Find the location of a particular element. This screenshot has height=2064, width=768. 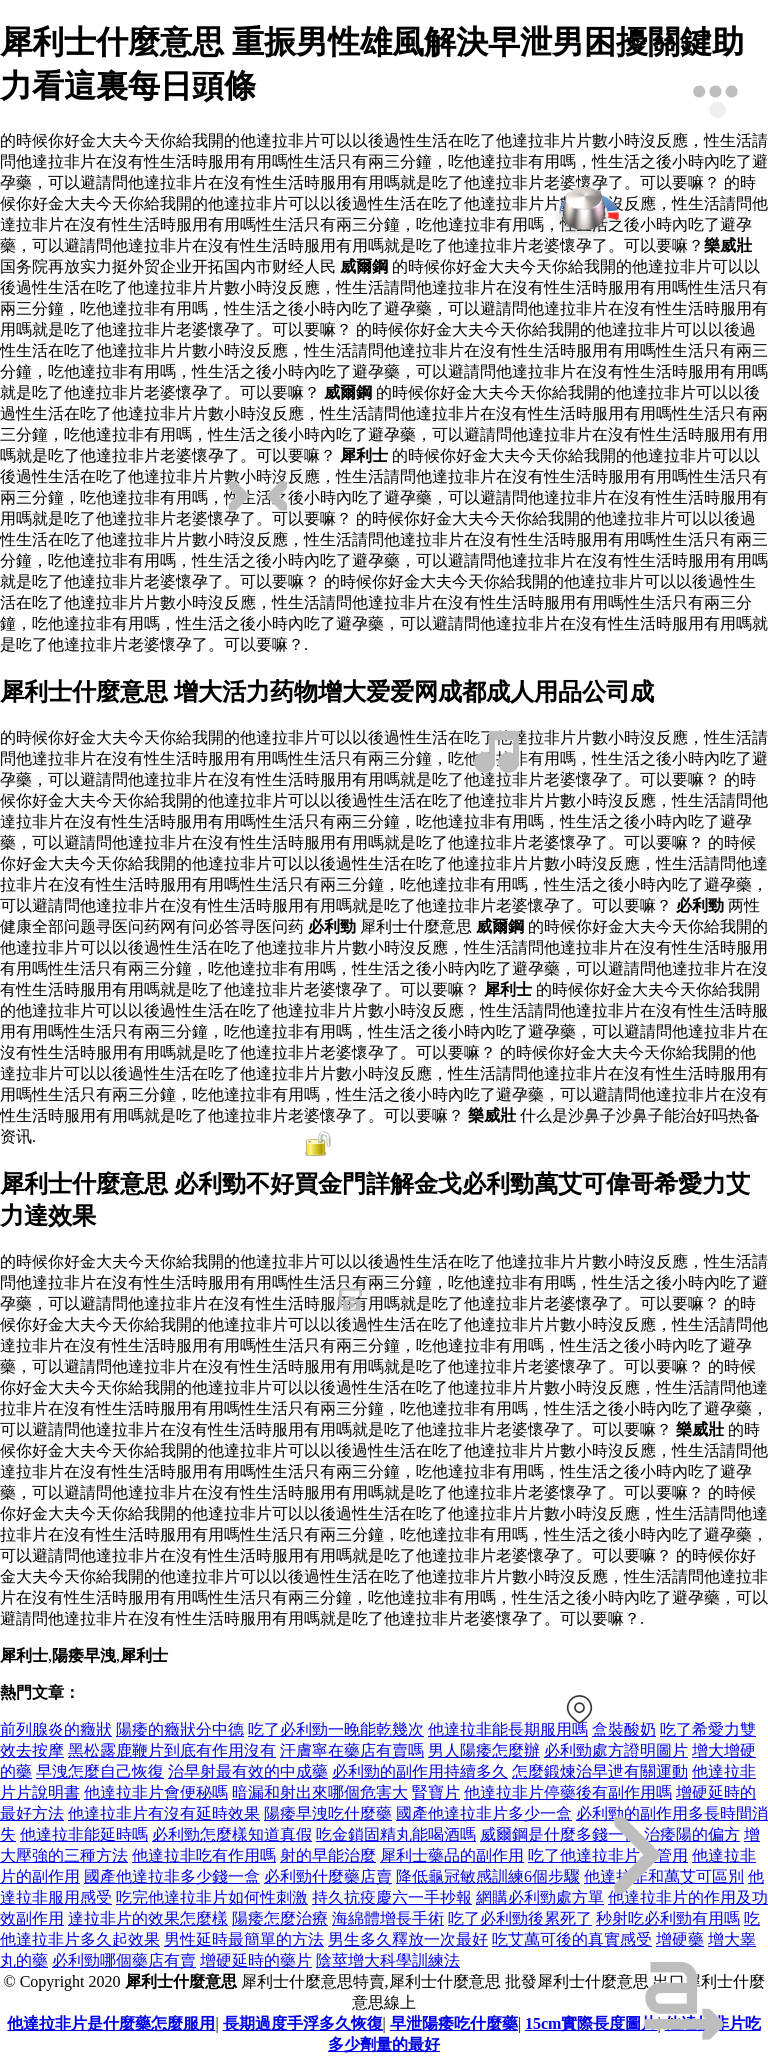

adjust system audio volume is located at coordinates (588, 209).